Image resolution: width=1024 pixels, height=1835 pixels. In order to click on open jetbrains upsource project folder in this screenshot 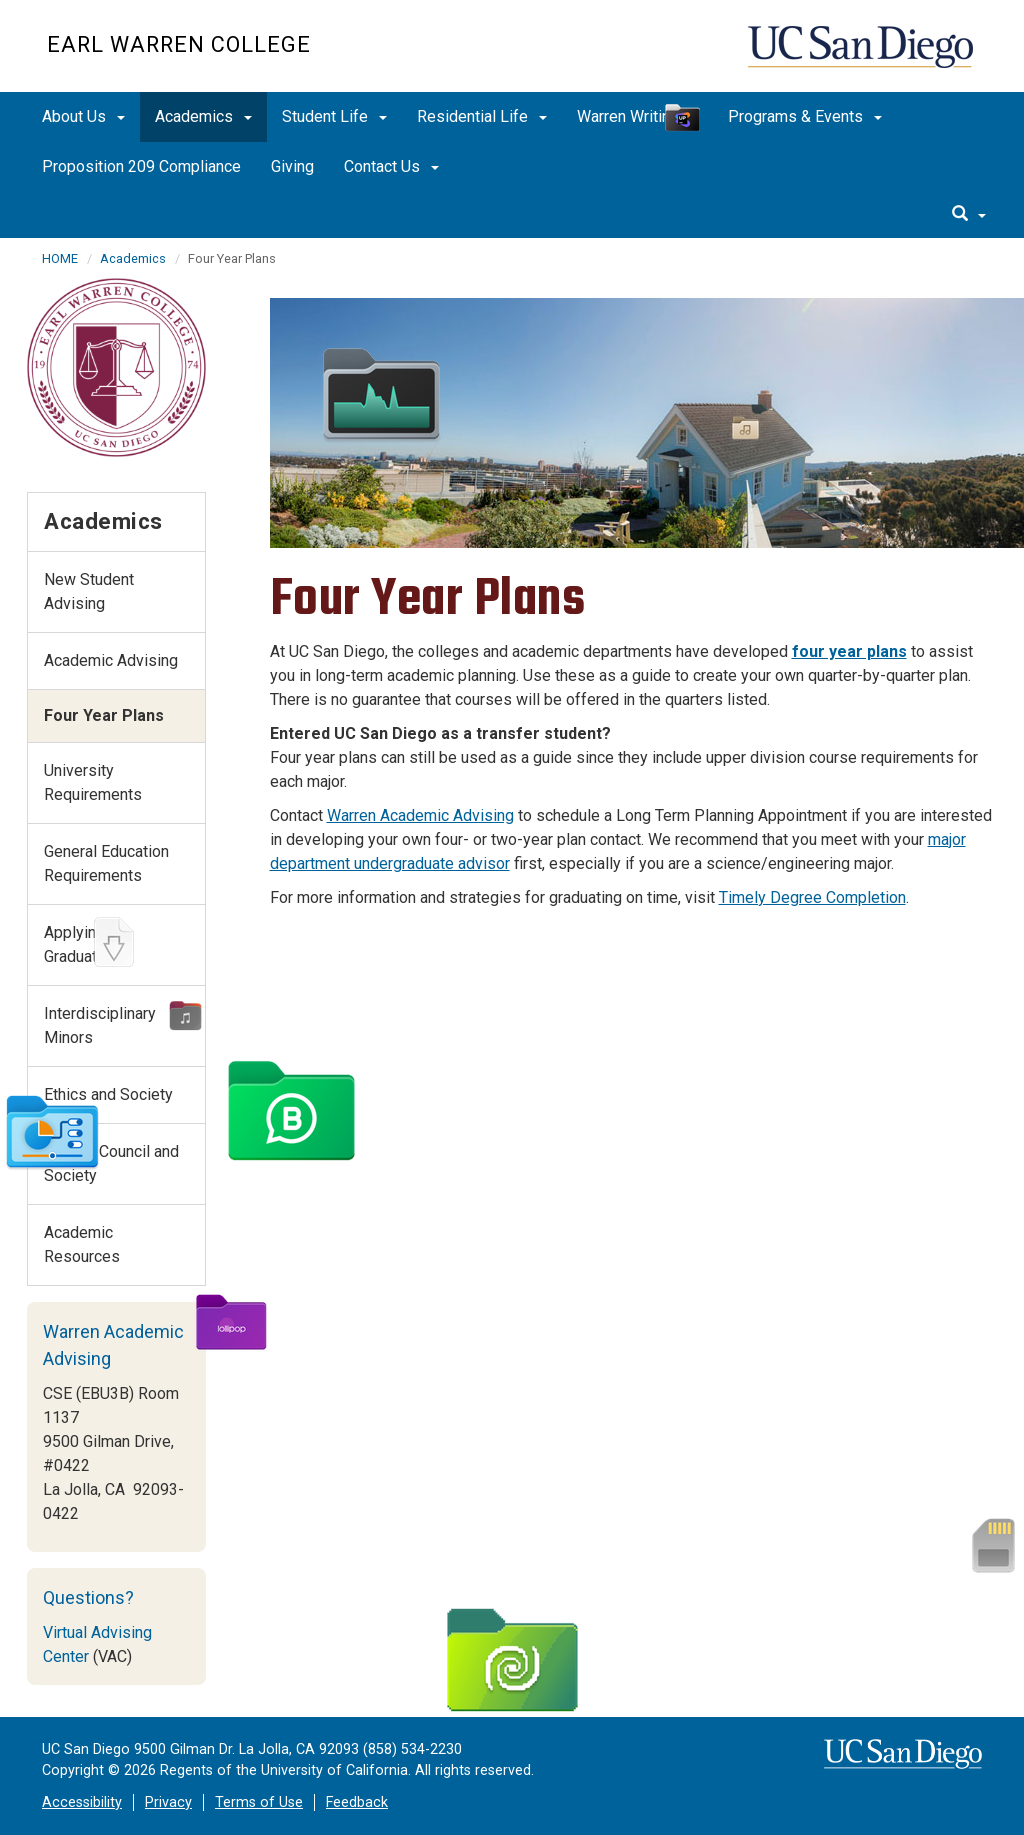, I will do `click(682, 118)`.